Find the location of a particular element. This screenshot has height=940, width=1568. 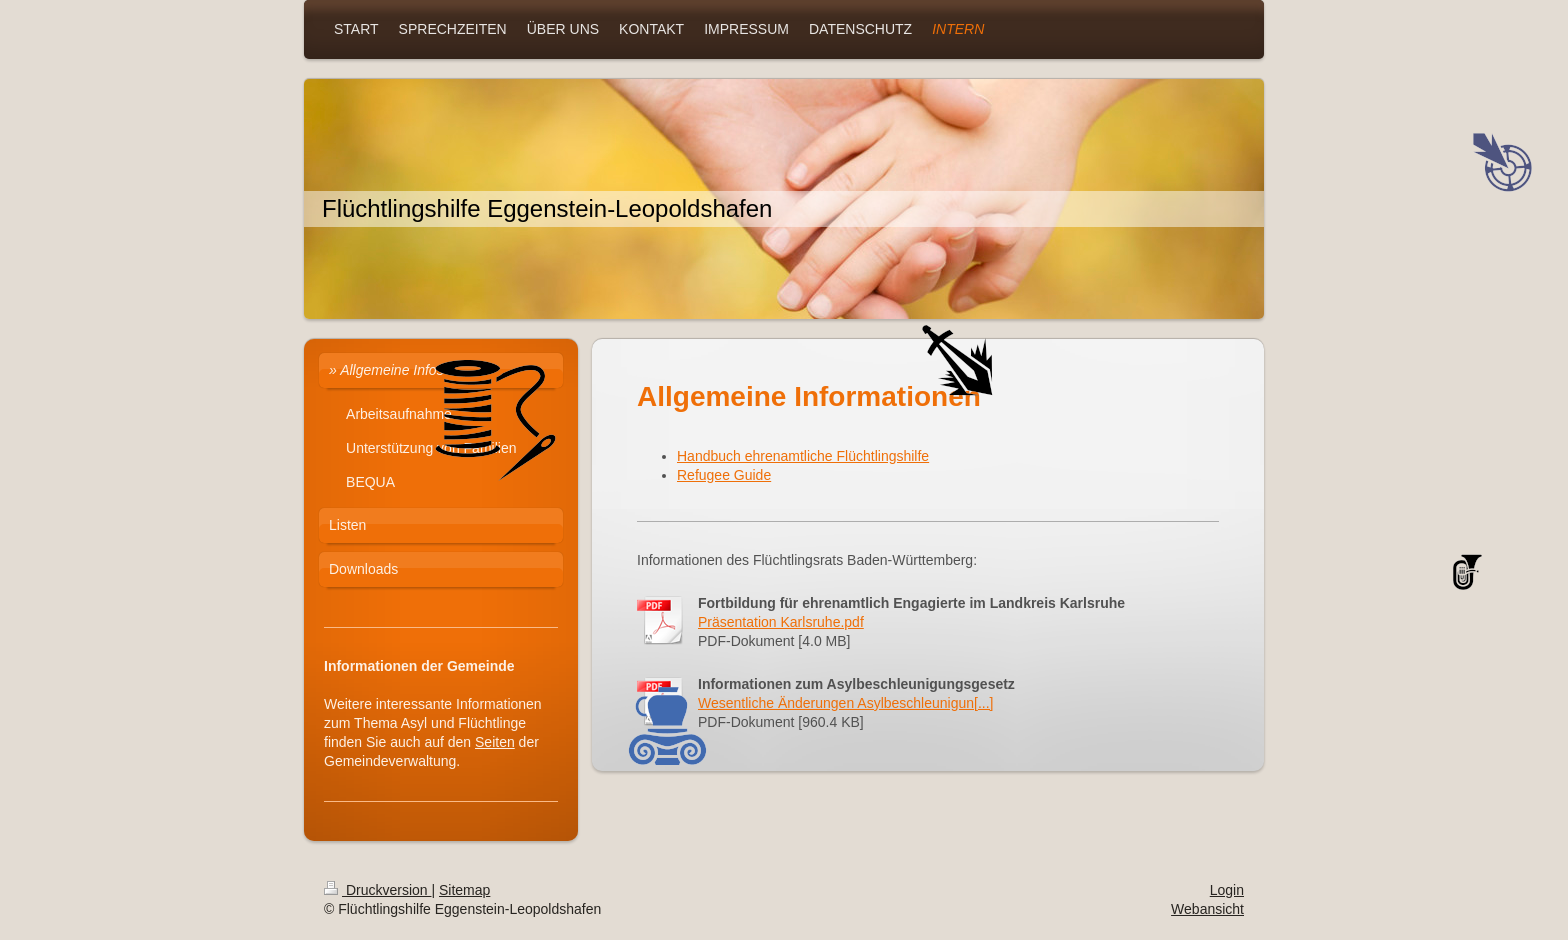

select tuba as your instrument is located at coordinates (1466, 572).